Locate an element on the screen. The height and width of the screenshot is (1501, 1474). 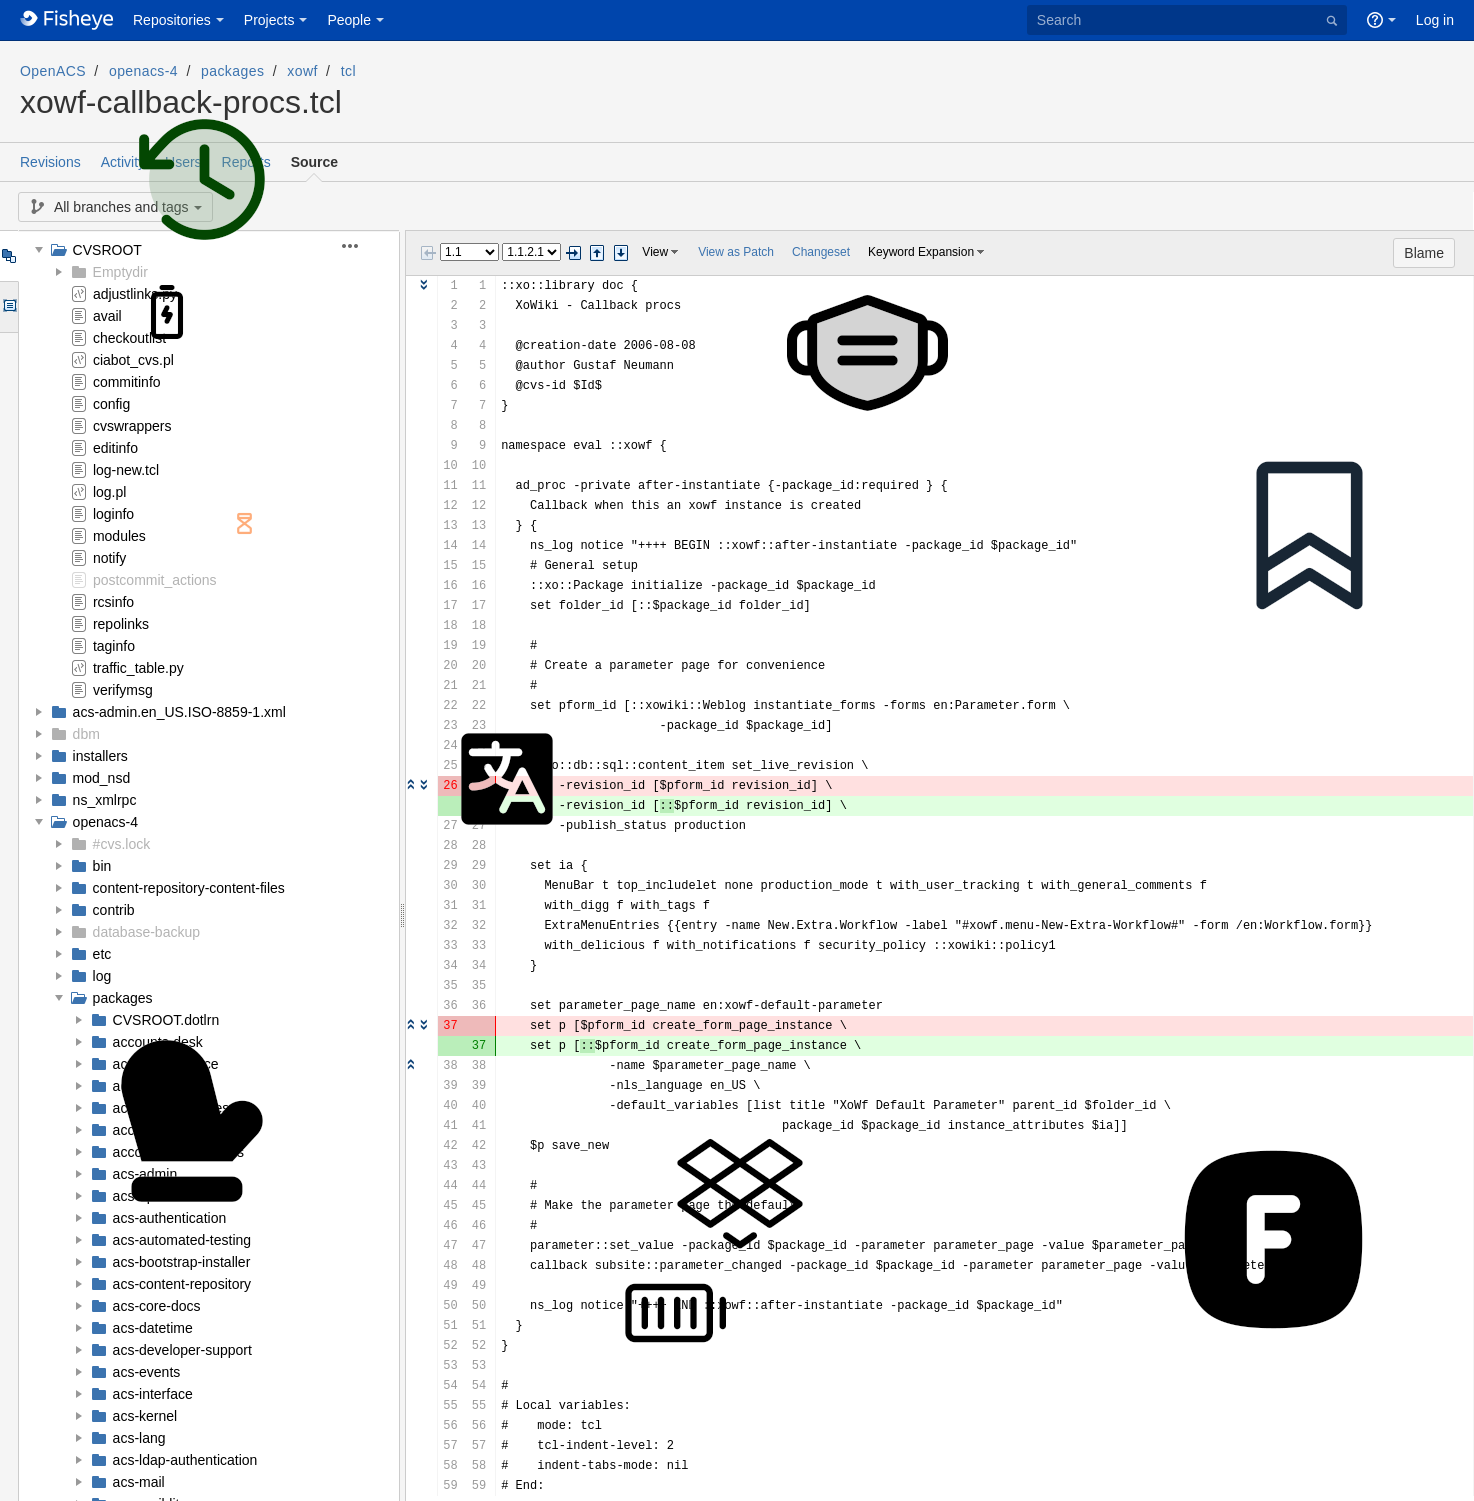
facebook app or service integration is located at coordinates (1273, 1239).